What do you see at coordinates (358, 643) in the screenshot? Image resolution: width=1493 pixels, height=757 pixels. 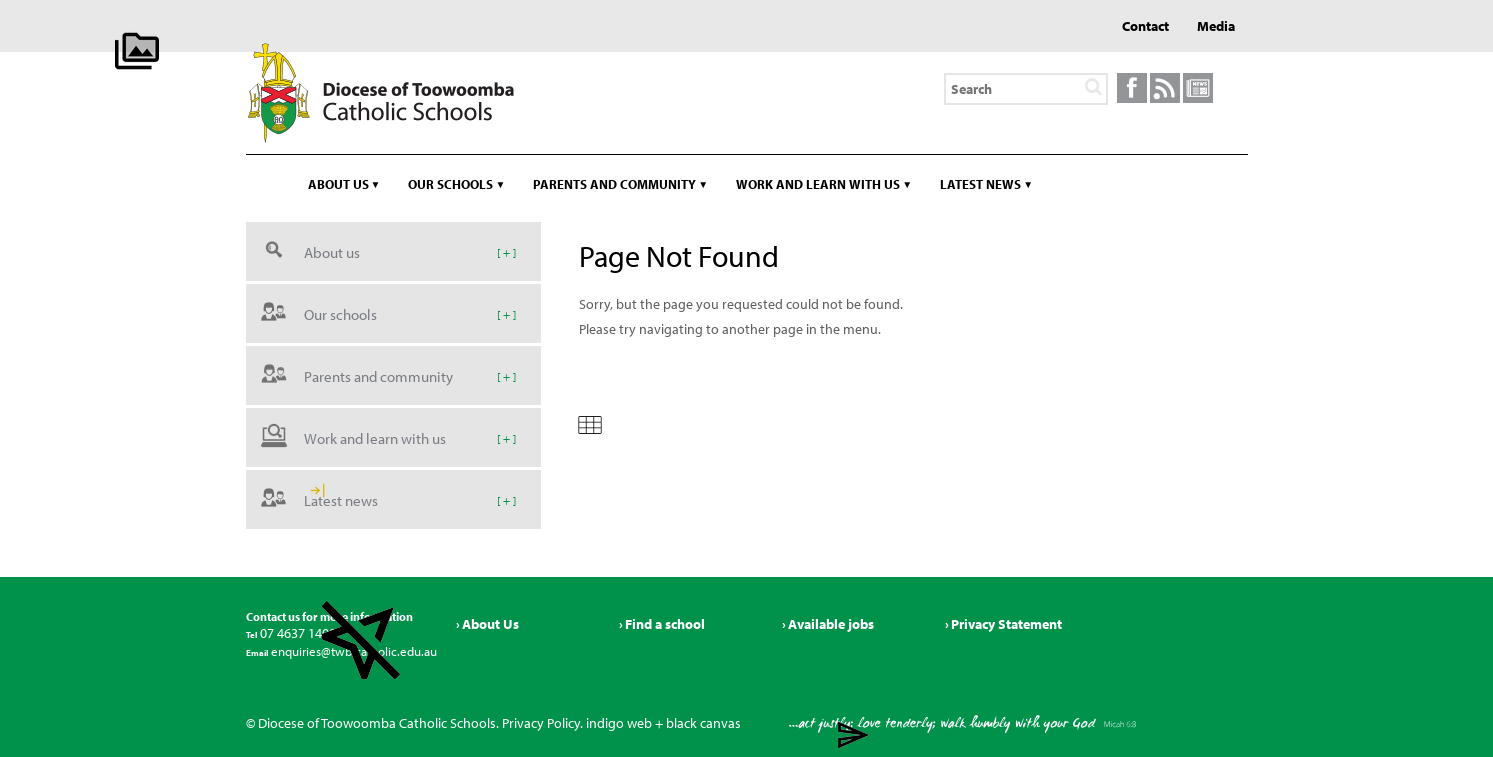 I see `location sharing is disabled` at bounding box center [358, 643].